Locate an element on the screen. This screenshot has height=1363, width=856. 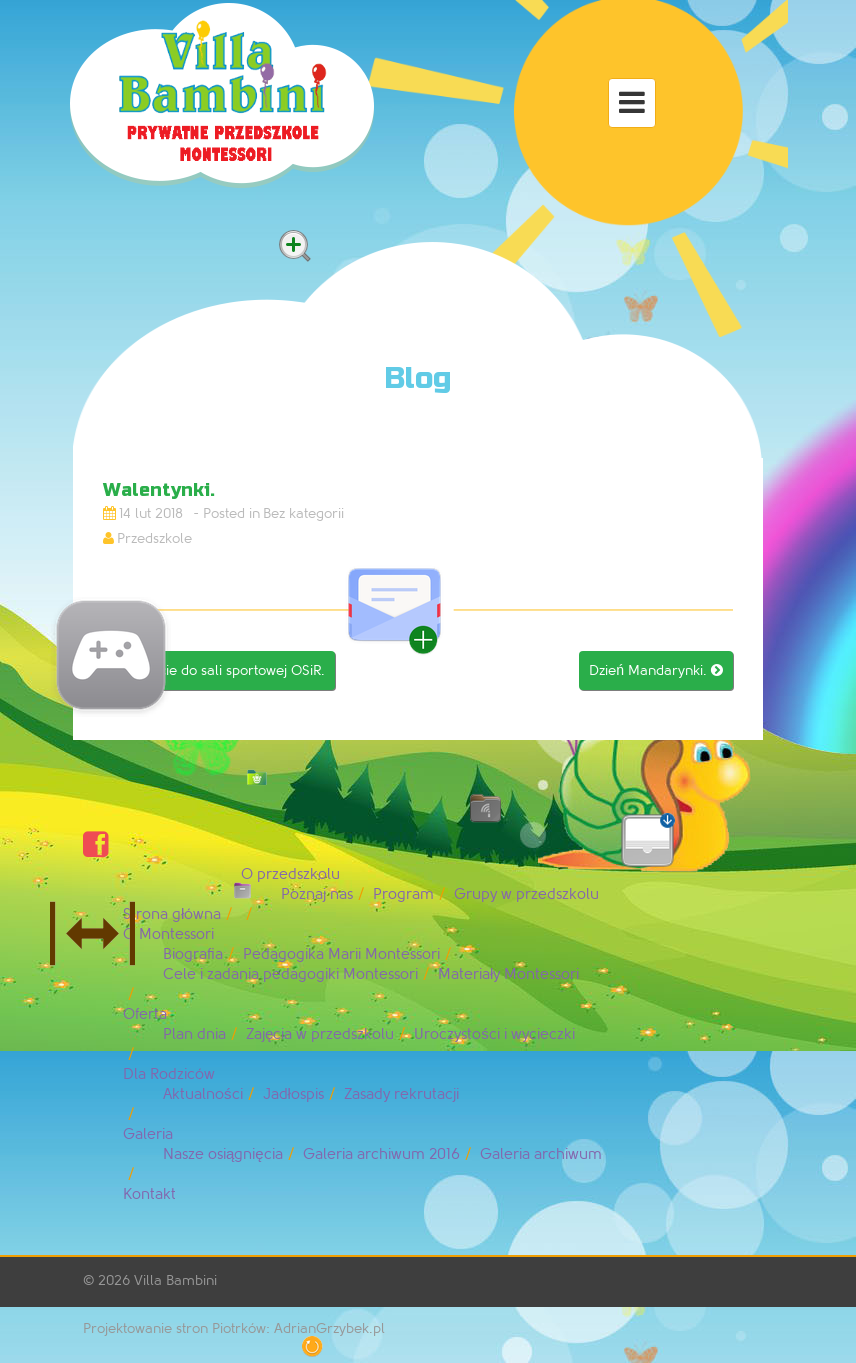
adjust spacing between elements is located at coordinates (92, 933).